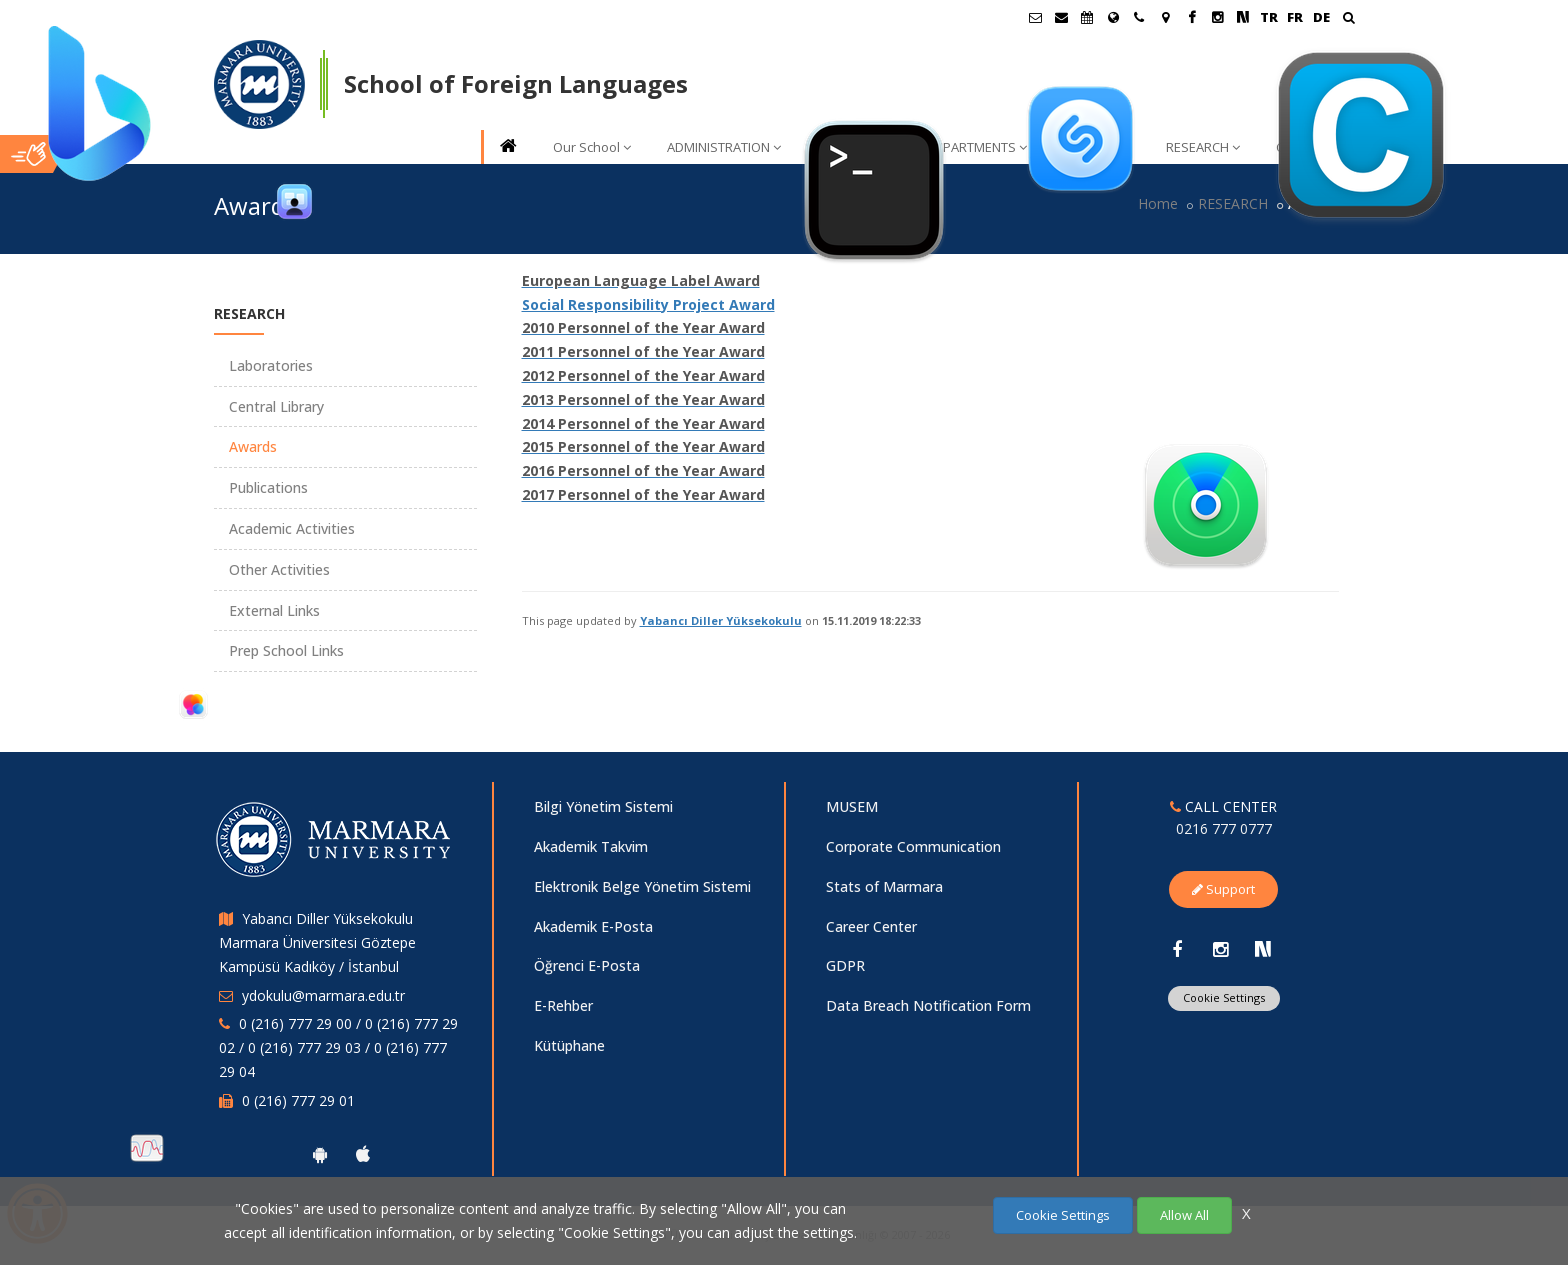 The height and width of the screenshot is (1265, 1568). I want to click on view battery and power usage statistics, so click(147, 1148).